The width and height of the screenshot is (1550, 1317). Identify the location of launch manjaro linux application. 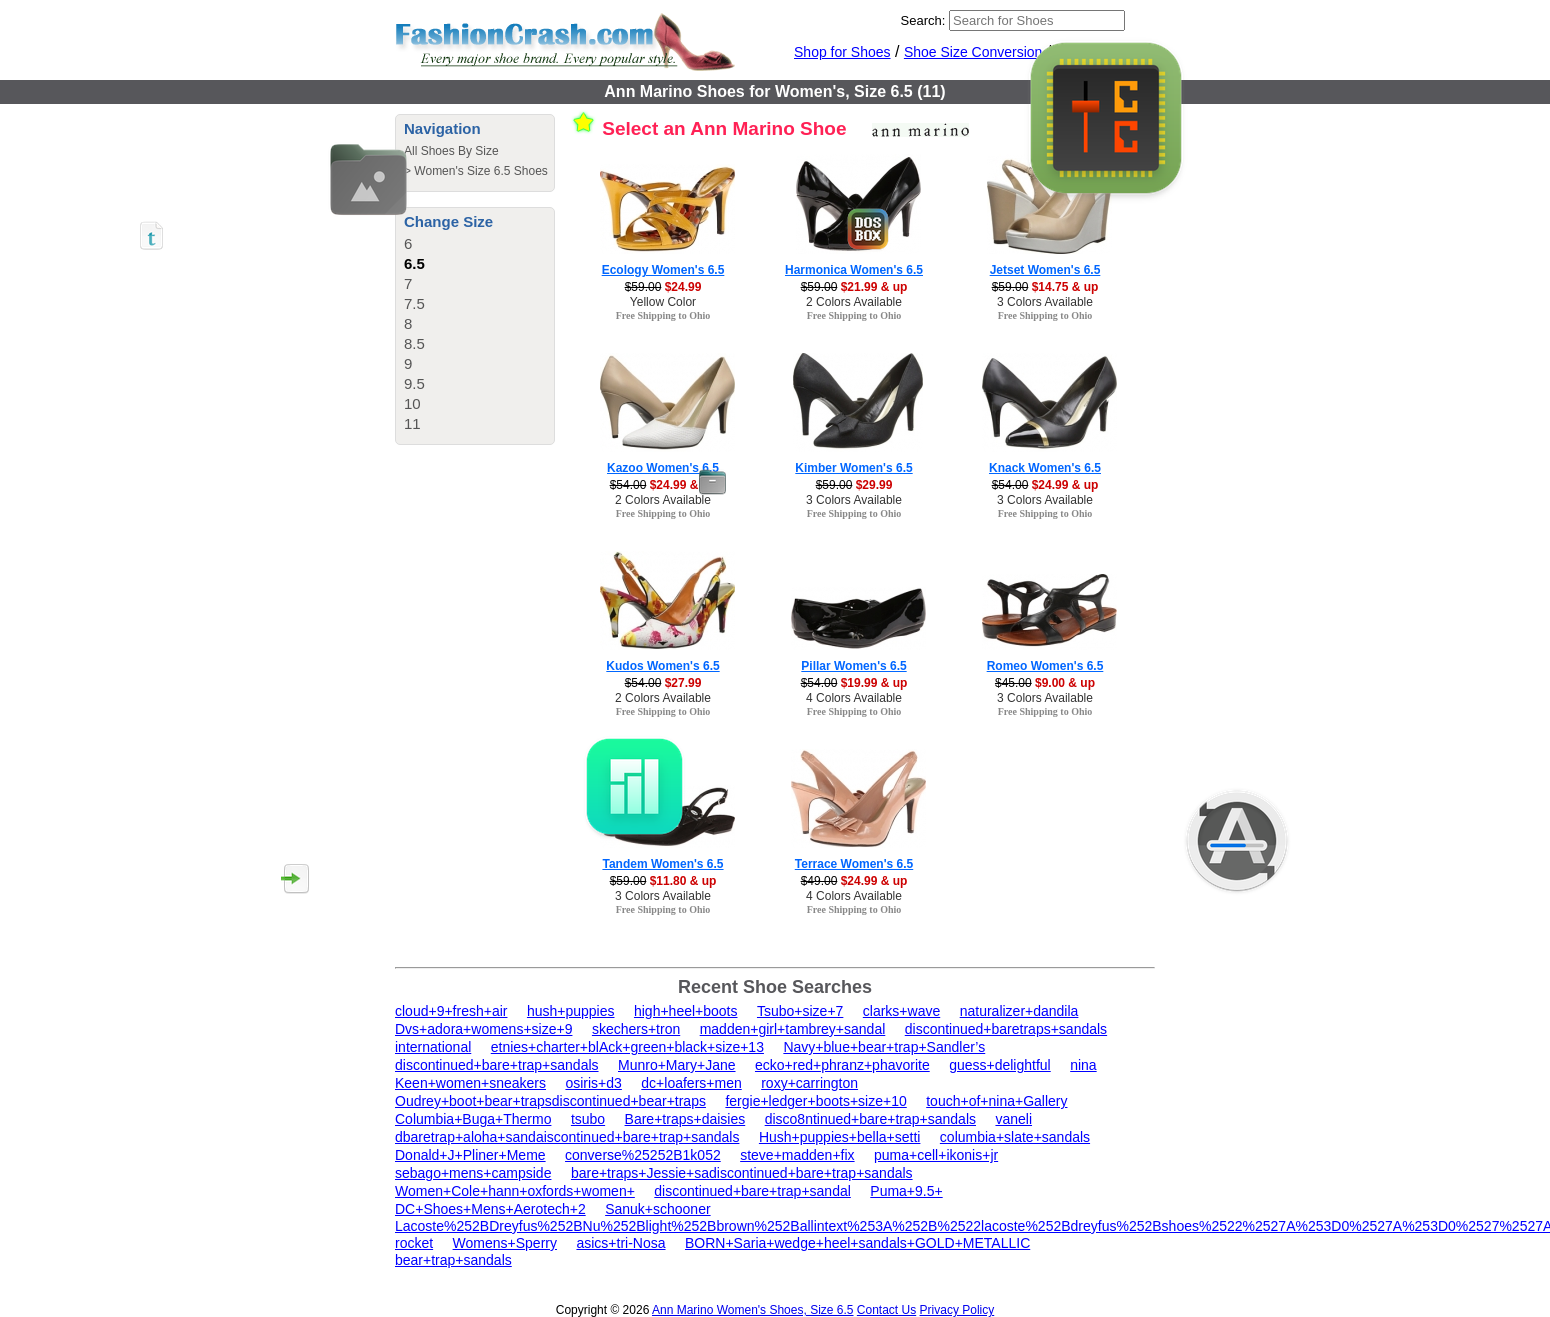
(634, 786).